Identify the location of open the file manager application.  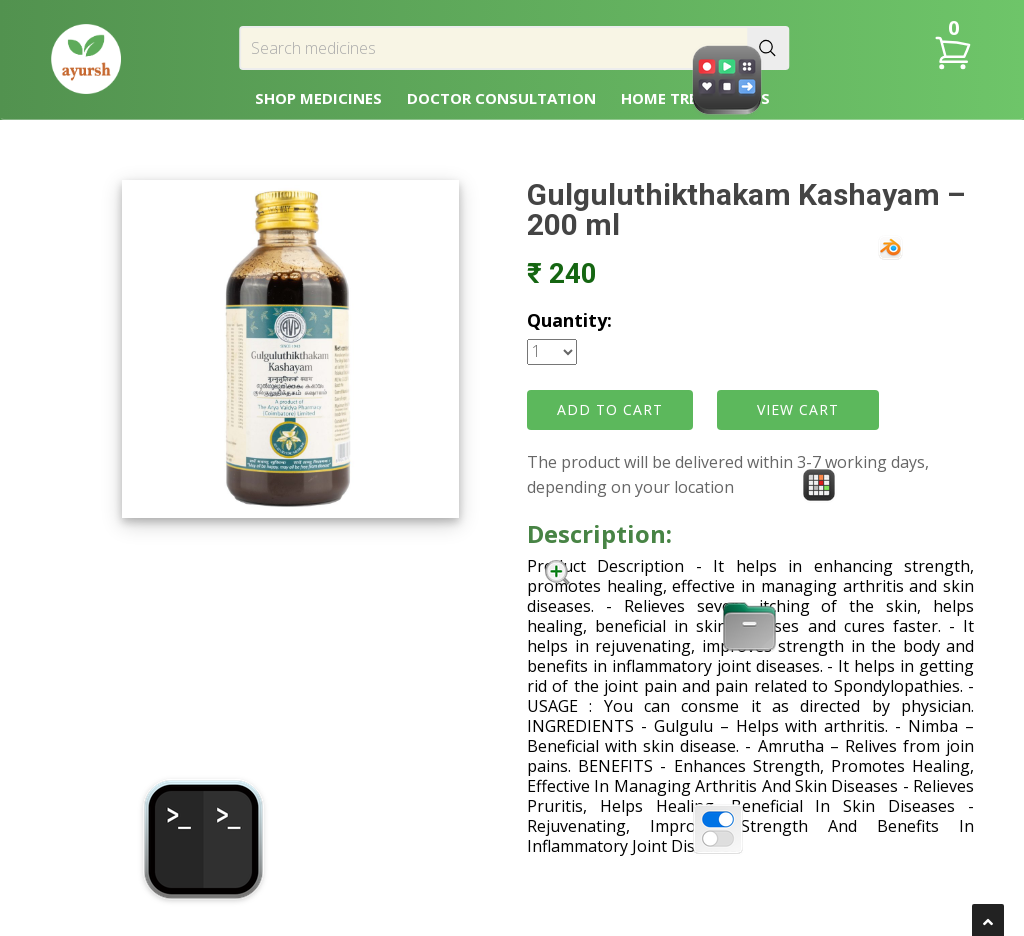
(749, 626).